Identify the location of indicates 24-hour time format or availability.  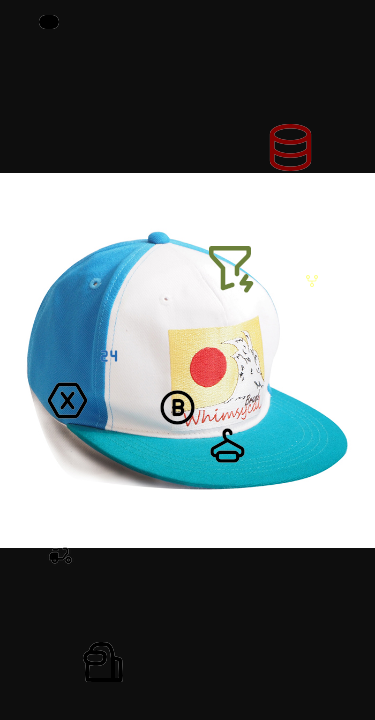
(109, 356).